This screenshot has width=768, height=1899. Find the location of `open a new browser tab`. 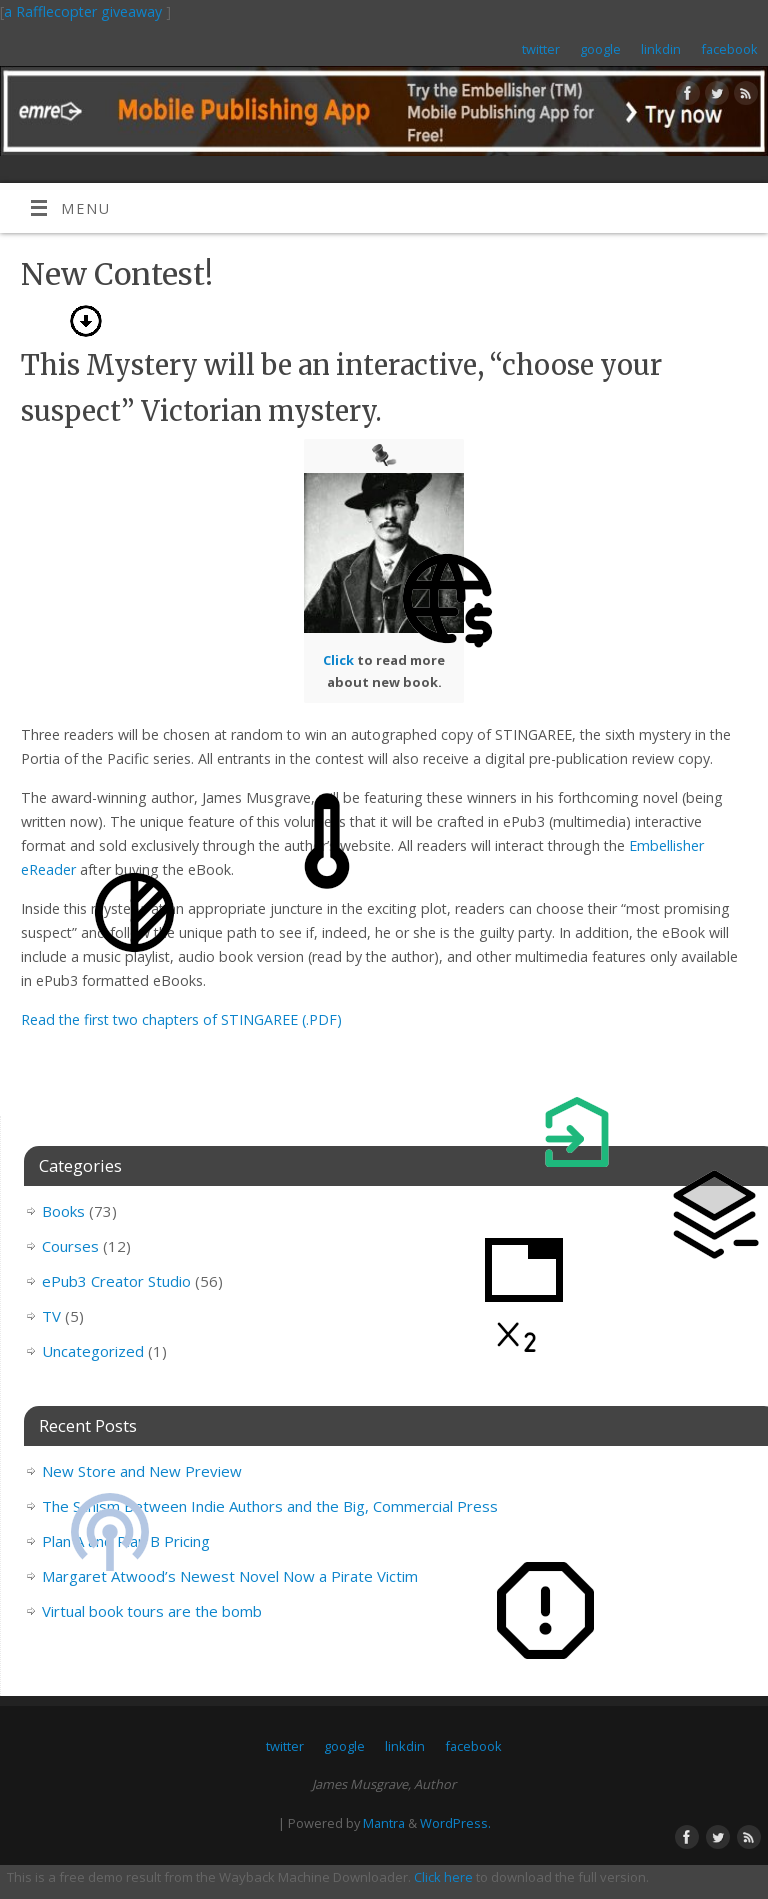

open a new browser tab is located at coordinates (524, 1270).